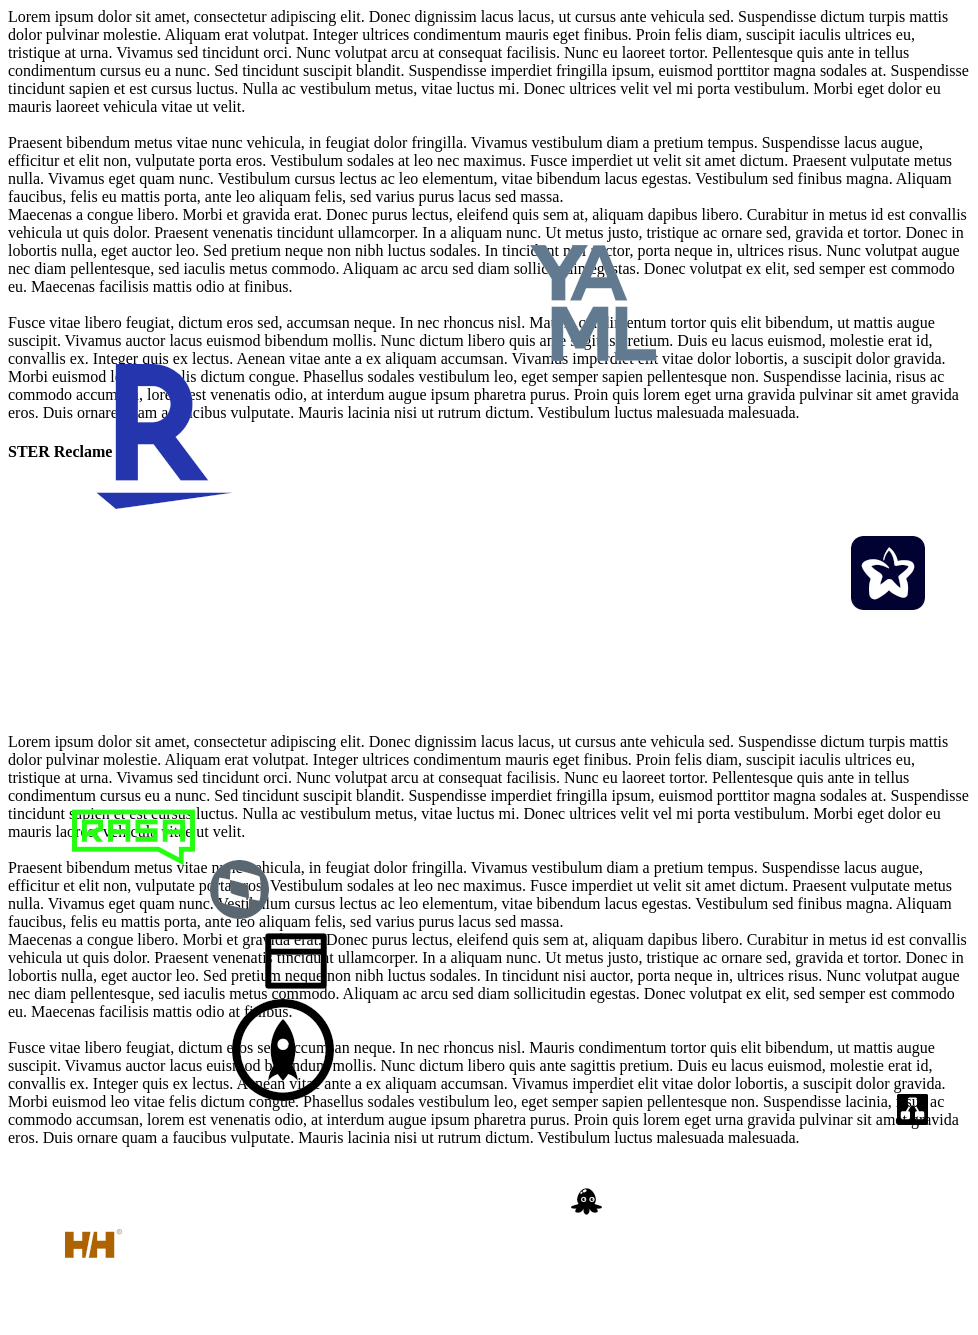 The width and height of the screenshot is (978, 1335). I want to click on switch to top panel layout, so click(296, 961).